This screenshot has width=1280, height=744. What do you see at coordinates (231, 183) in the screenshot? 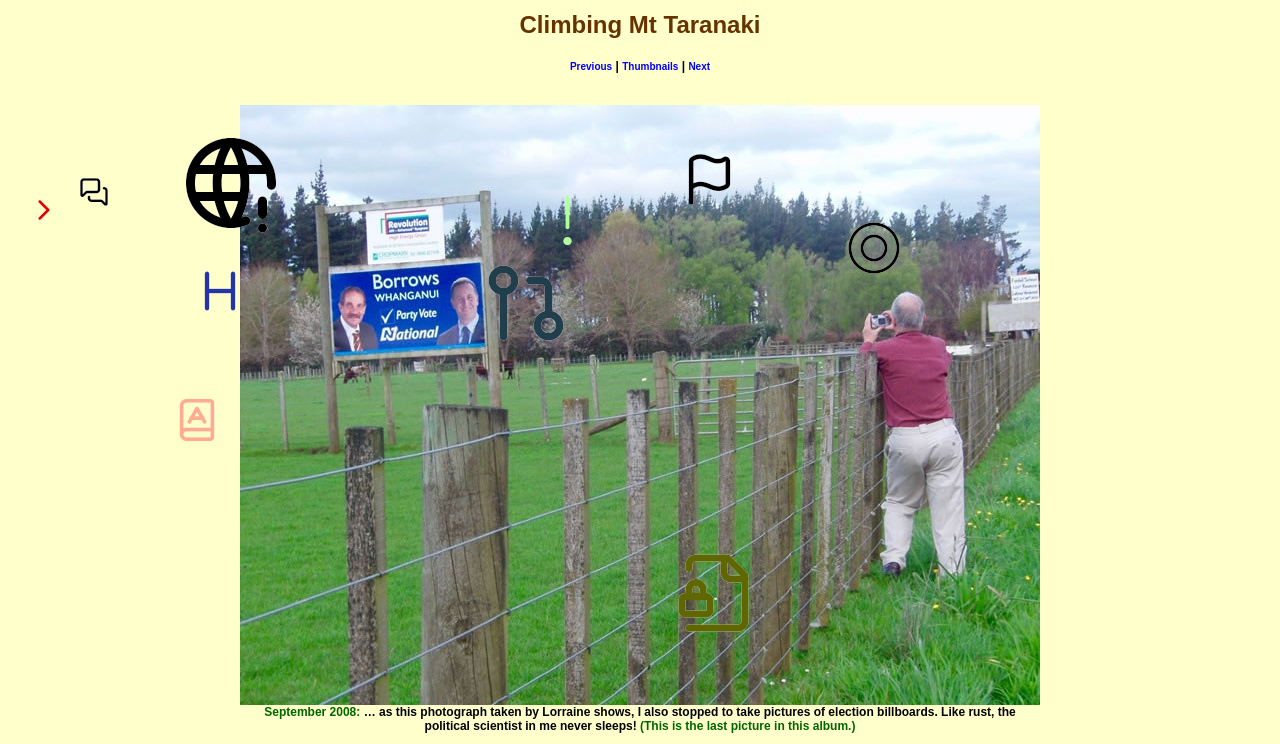
I see `indicates a global network or internet connection issue` at bounding box center [231, 183].